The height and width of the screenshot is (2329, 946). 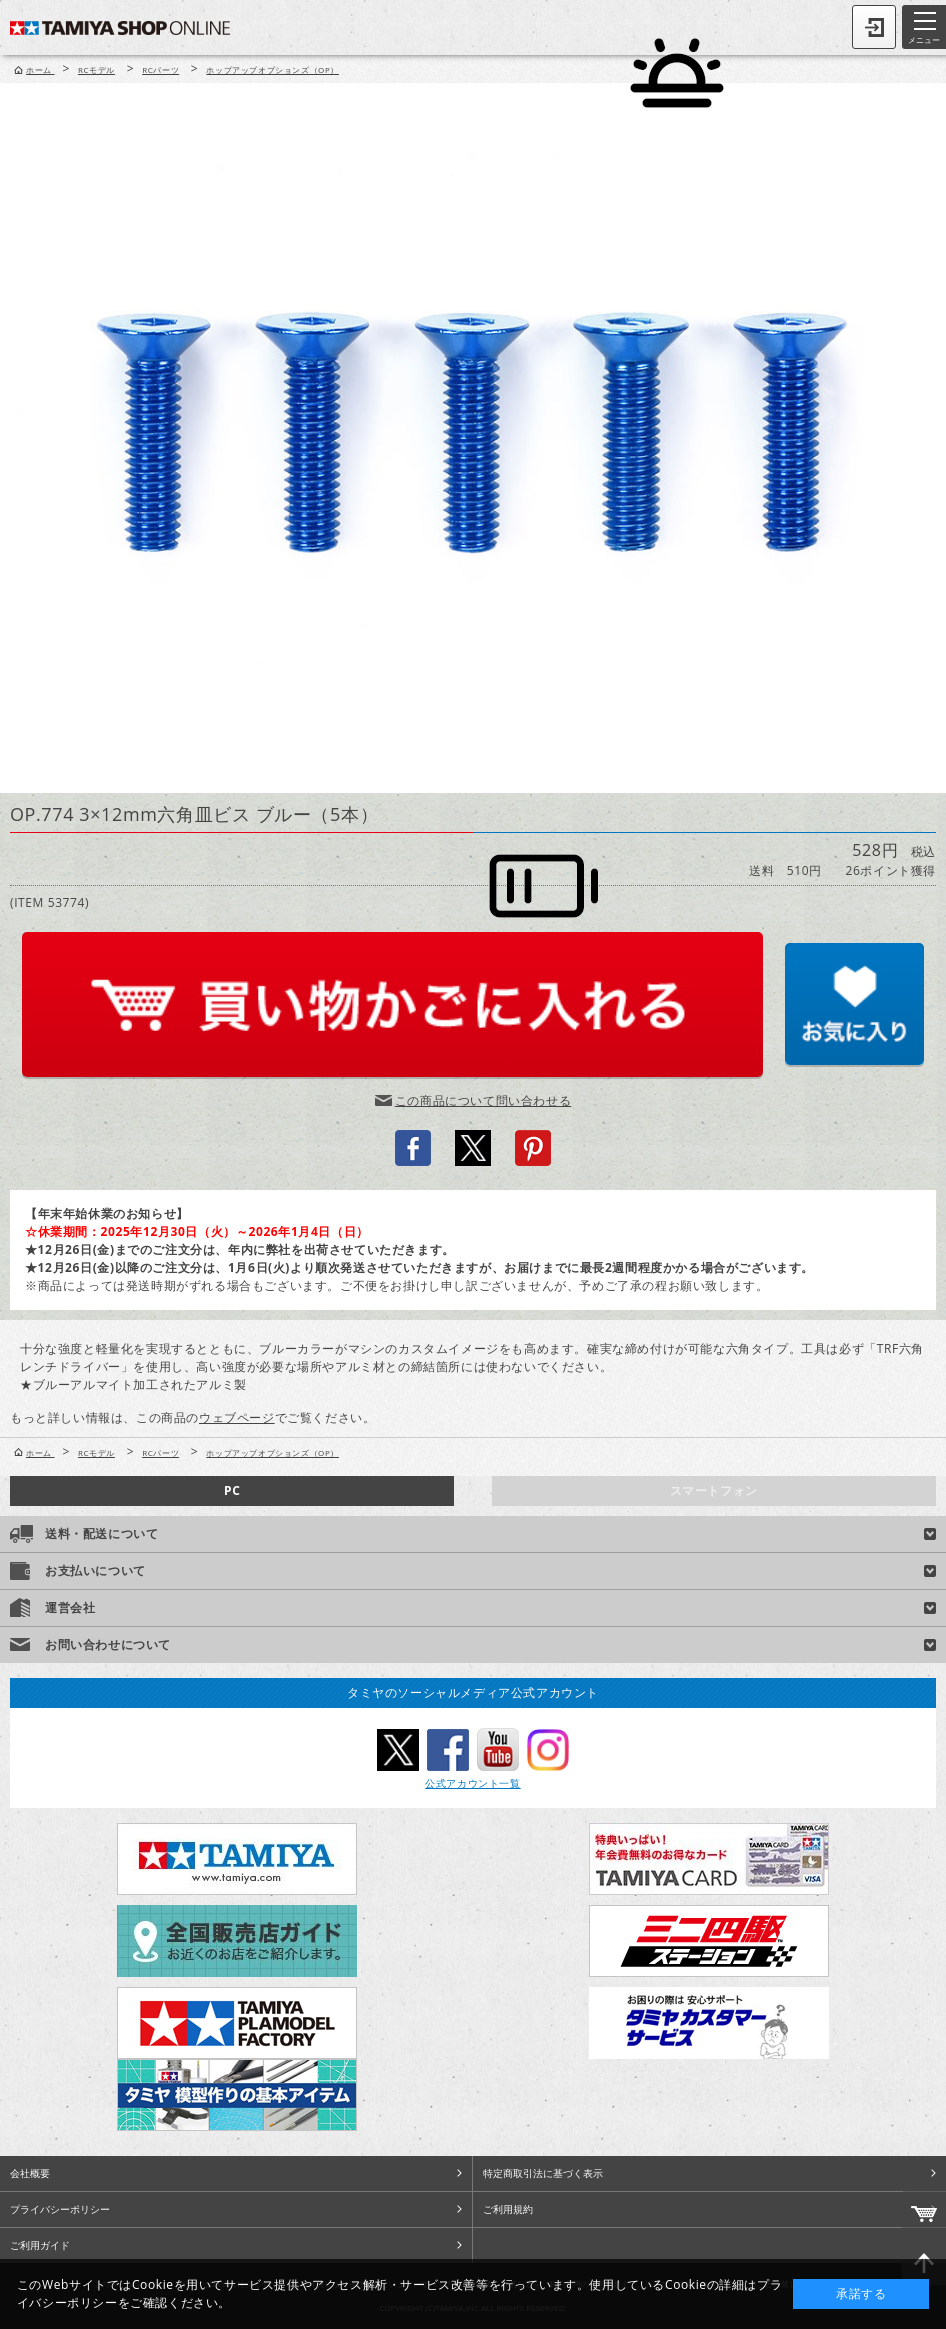 What do you see at coordinates (677, 76) in the screenshot?
I see `sunrise or sunset indicator` at bounding box center [677, 76].